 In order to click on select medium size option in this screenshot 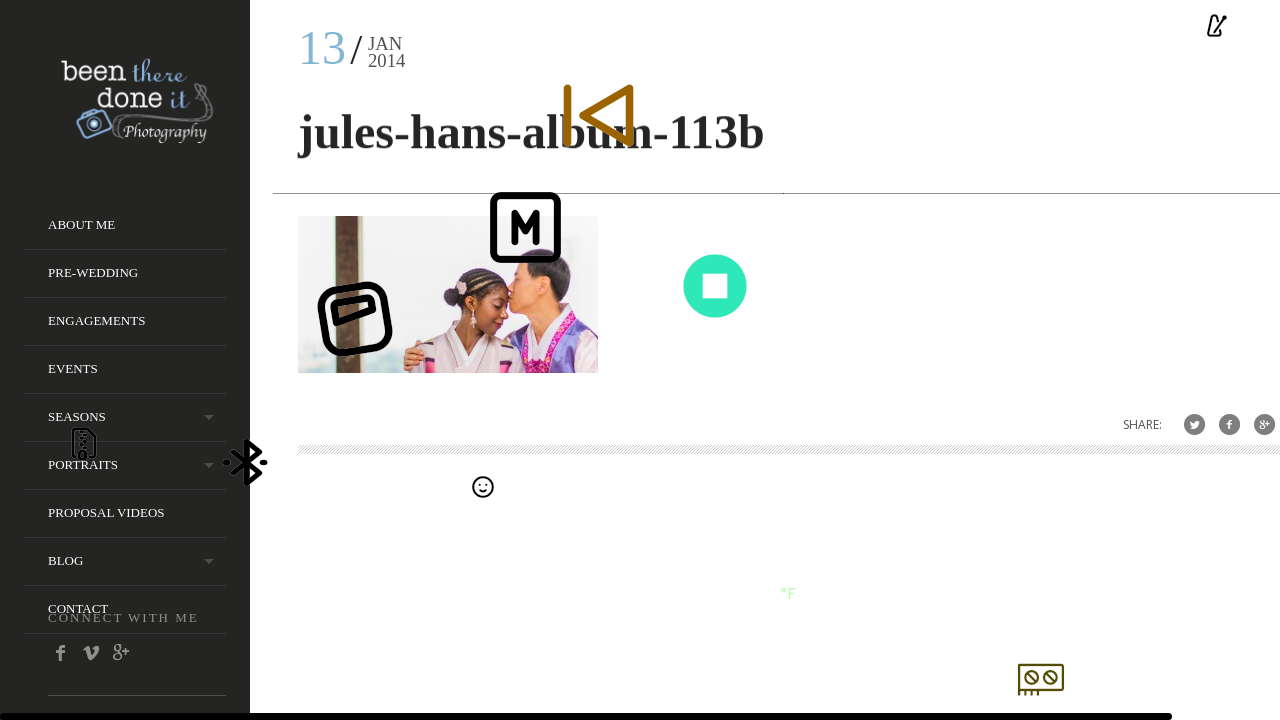, I will do `click(525, 227)`.